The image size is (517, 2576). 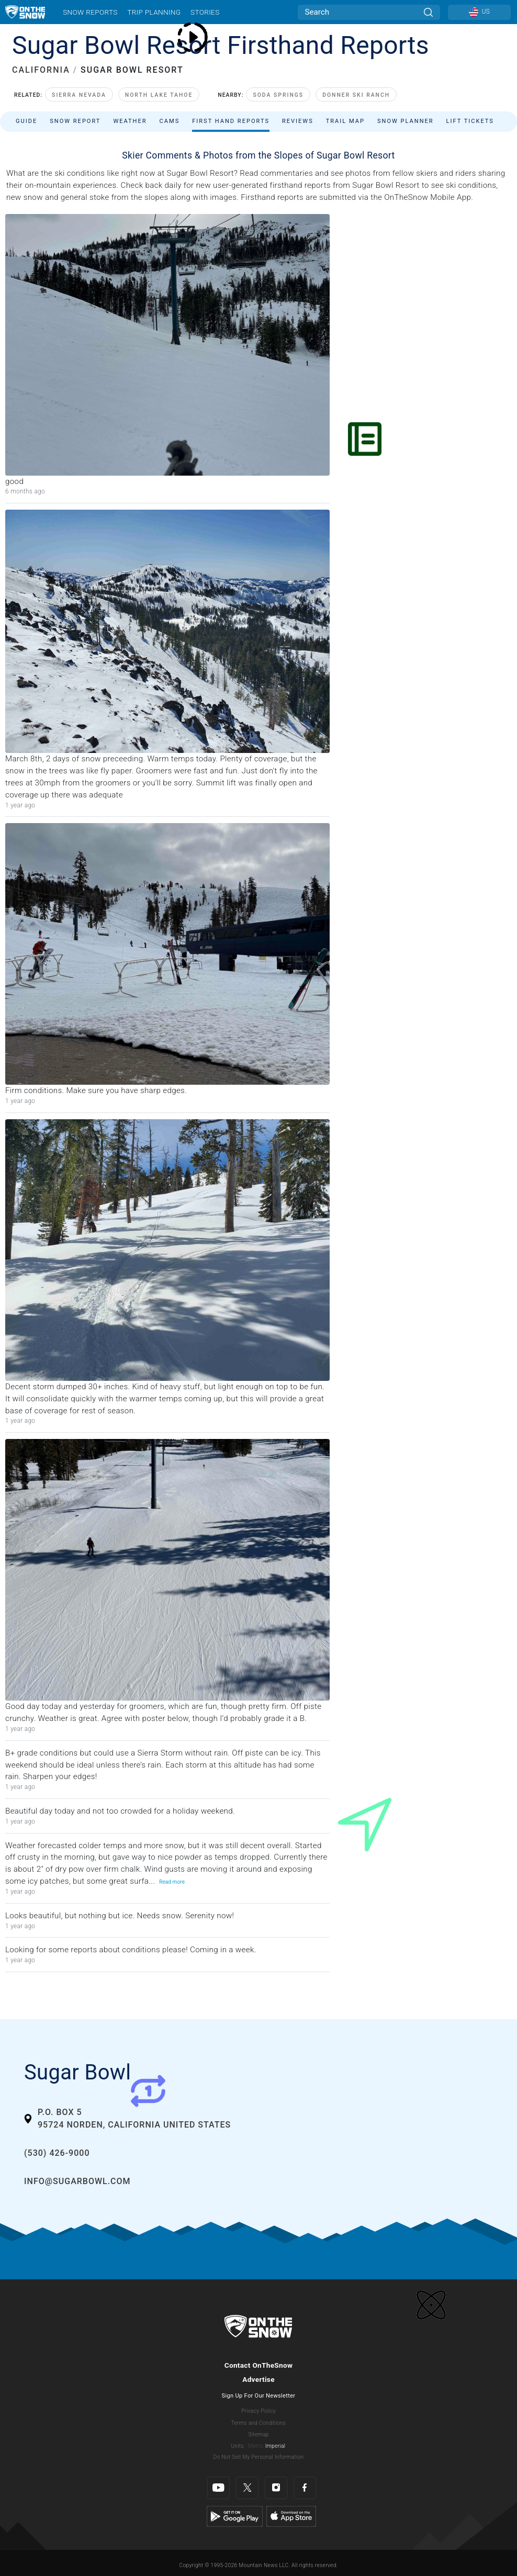 I want to click on repeat current track once, so click(x=148, y=2091).